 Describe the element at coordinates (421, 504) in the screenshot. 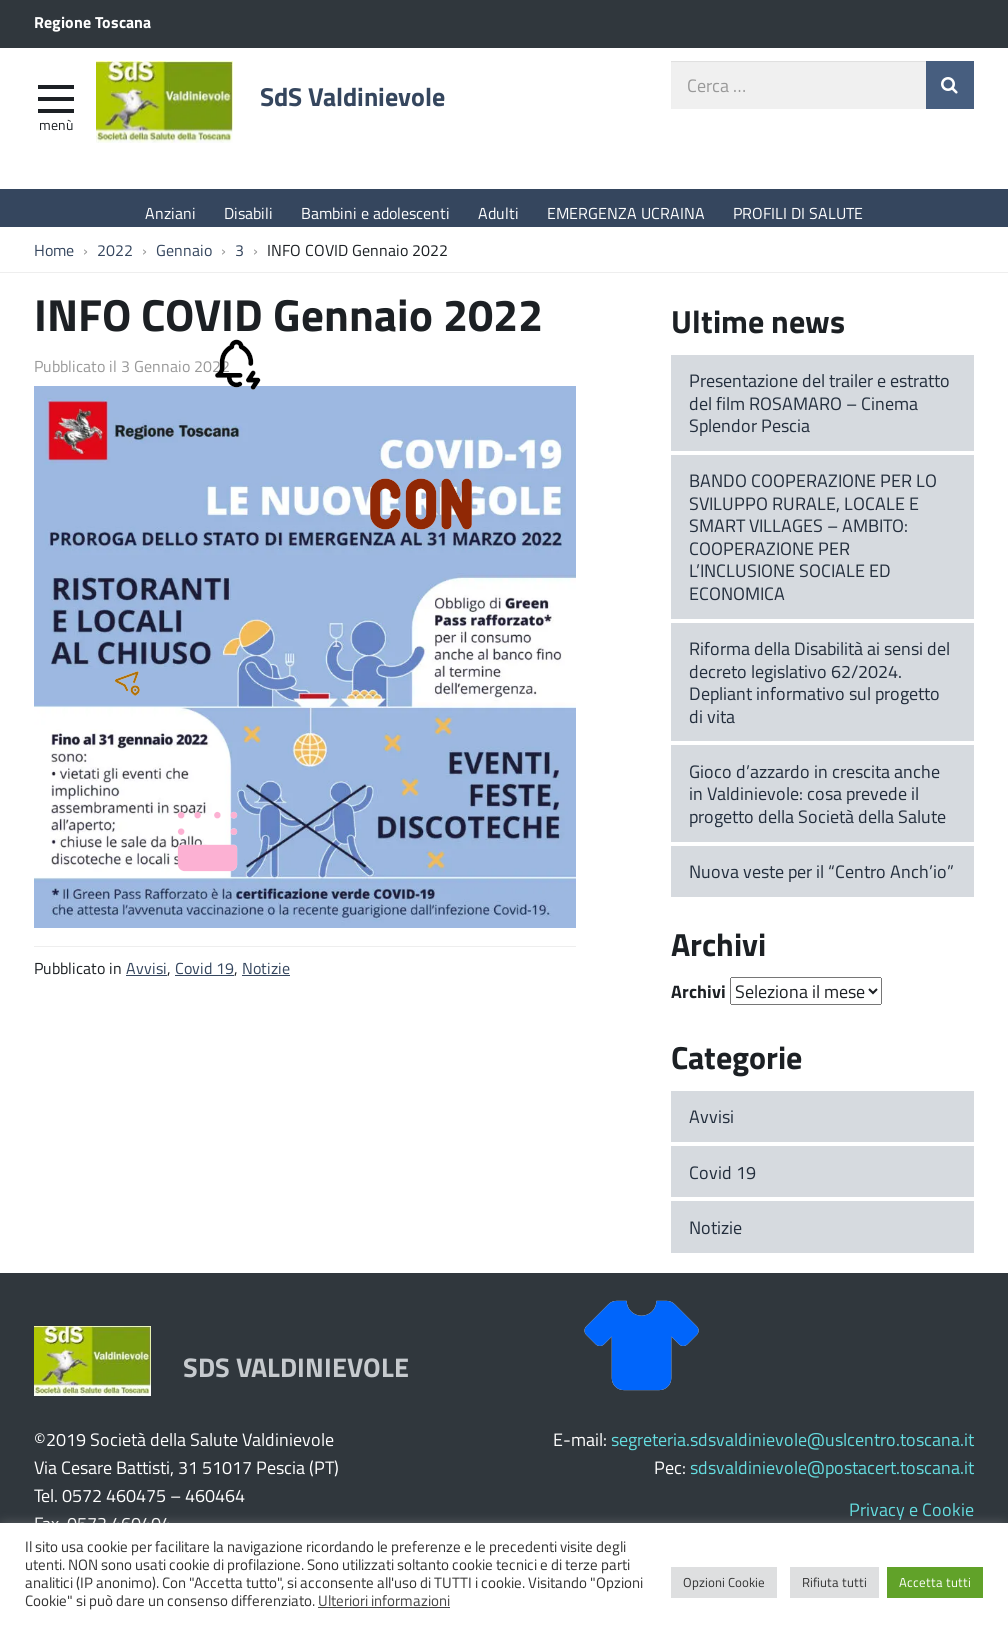

I see `initiate an HTTP connection request` at that location.